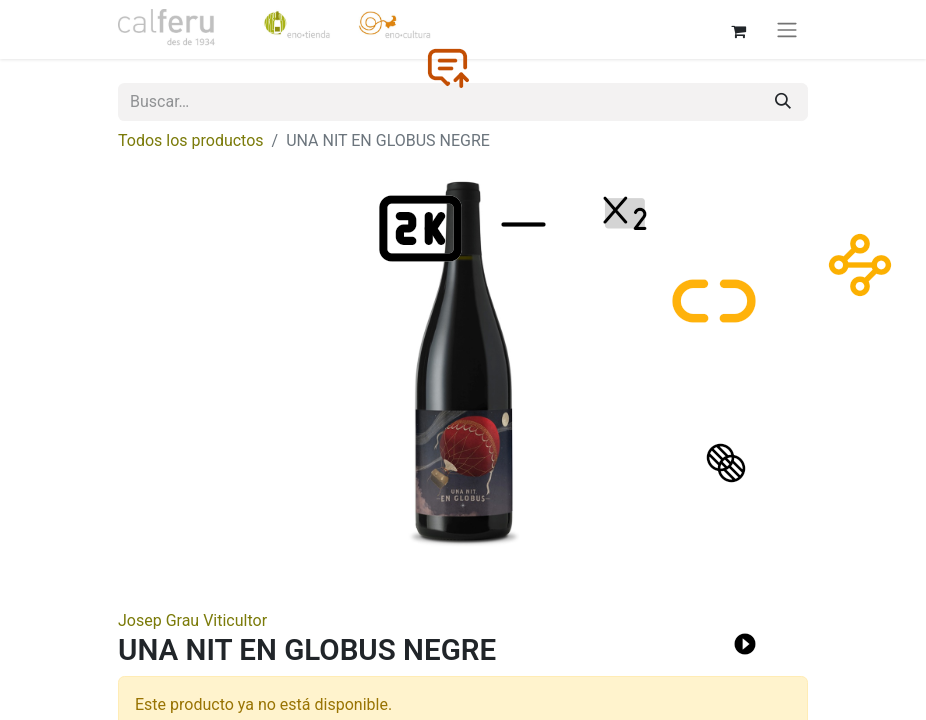 This screenshot has height=720, width=926. I want to click on send or upload a message, so click(447, 66).